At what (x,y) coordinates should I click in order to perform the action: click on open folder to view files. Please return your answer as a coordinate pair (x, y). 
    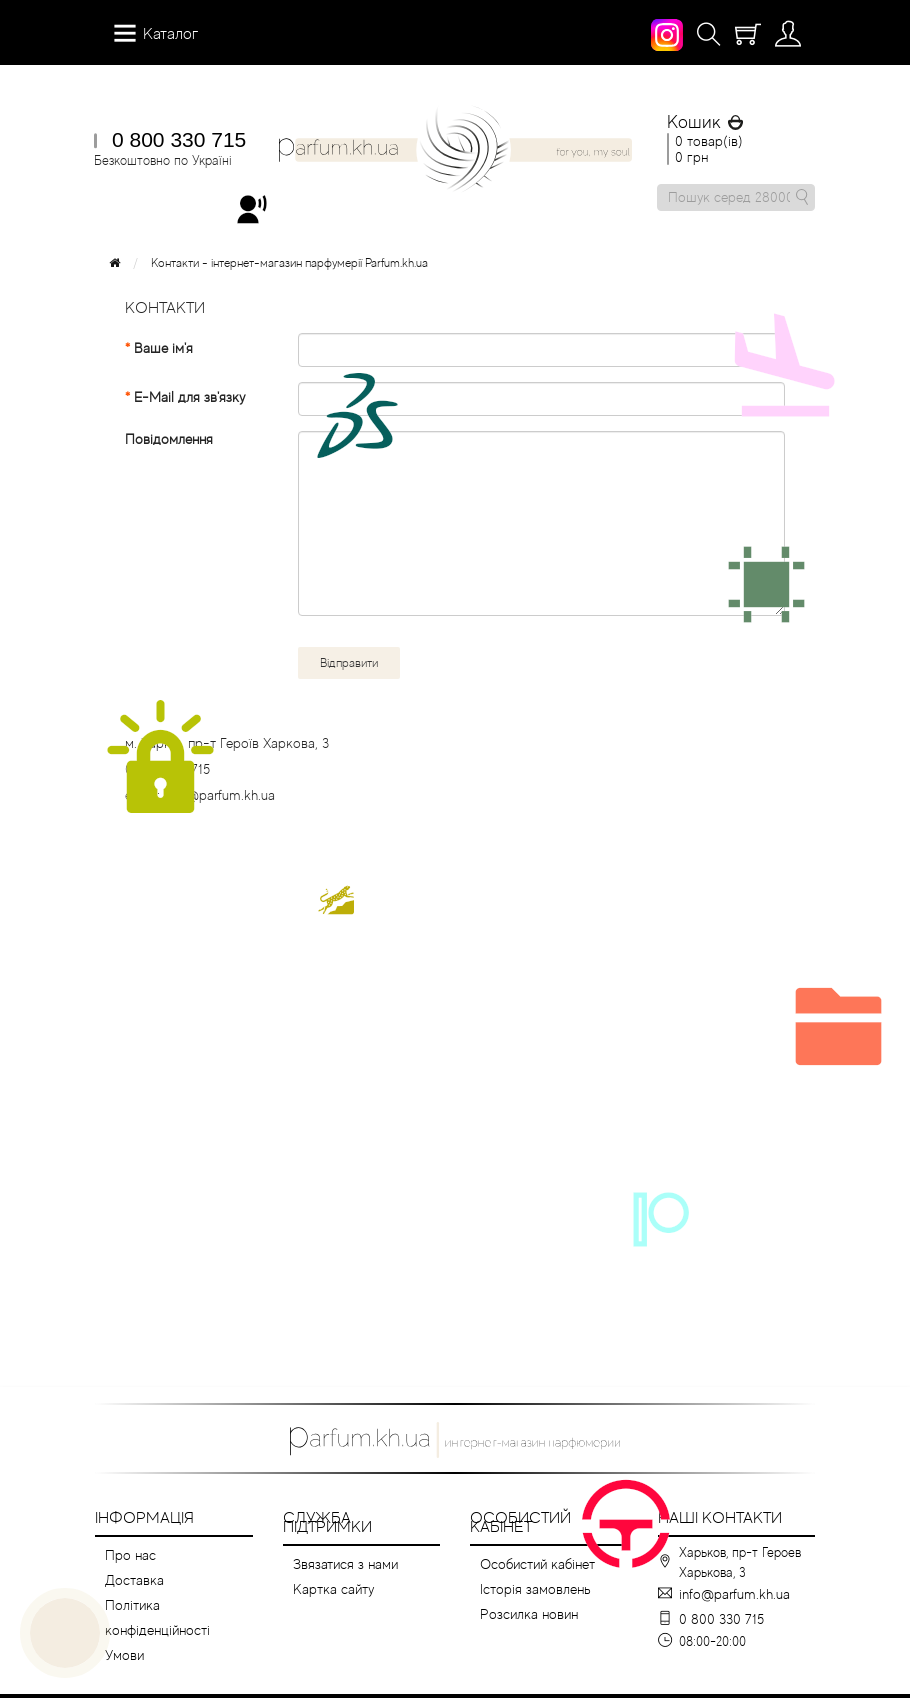
    Looking at the image, I should click on (838, 1026).